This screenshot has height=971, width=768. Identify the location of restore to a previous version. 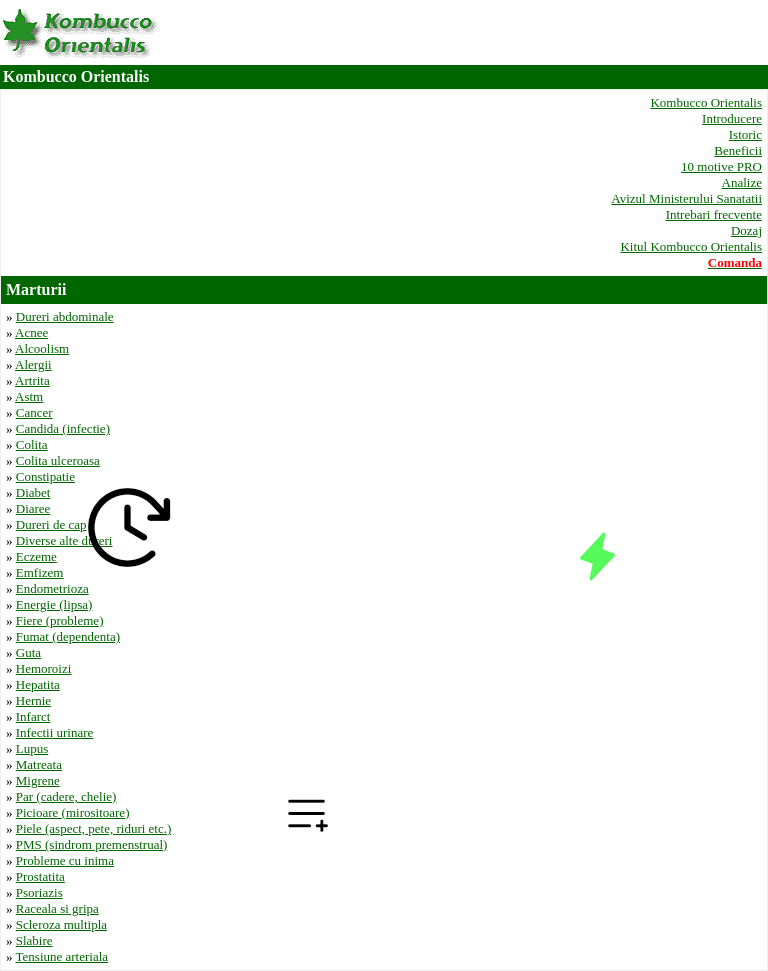
(127, 527).